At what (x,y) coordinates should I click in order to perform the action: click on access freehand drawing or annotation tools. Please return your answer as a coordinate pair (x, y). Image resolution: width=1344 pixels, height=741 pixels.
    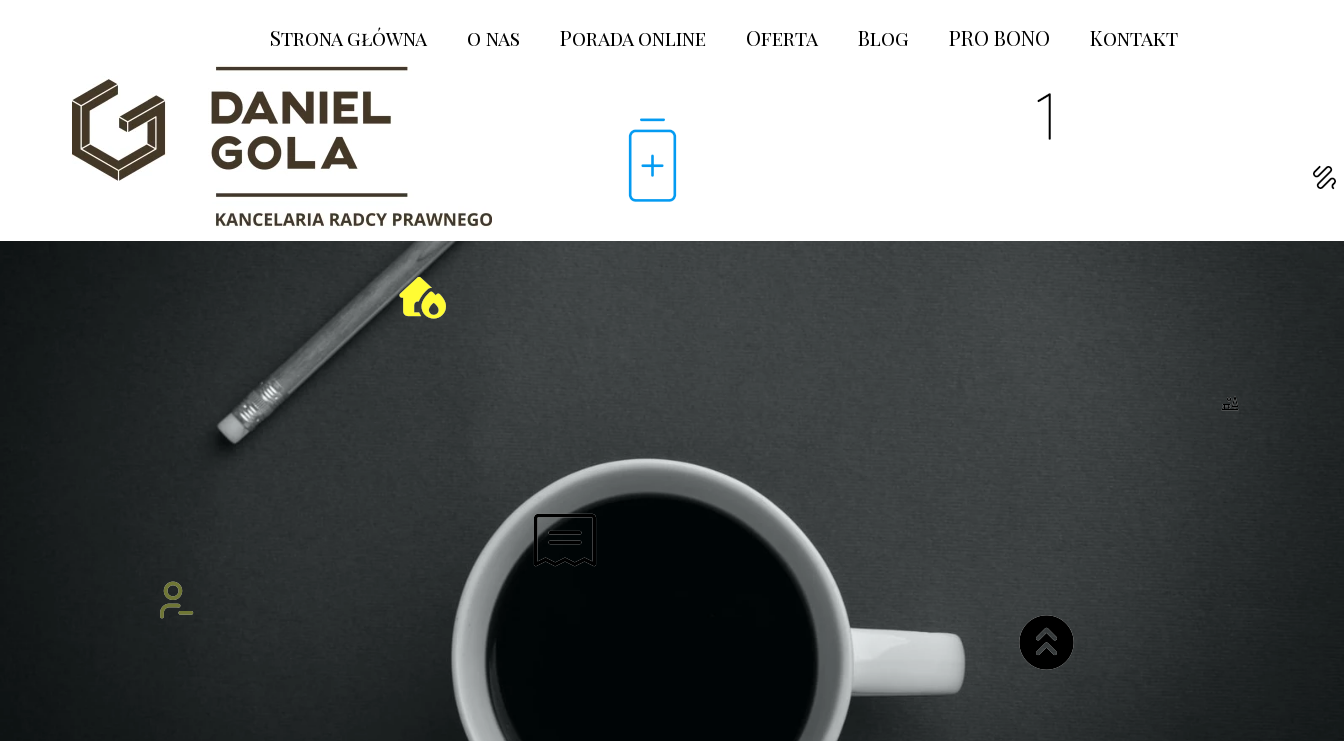
    Looking at the image, I should click on (1324, 177).